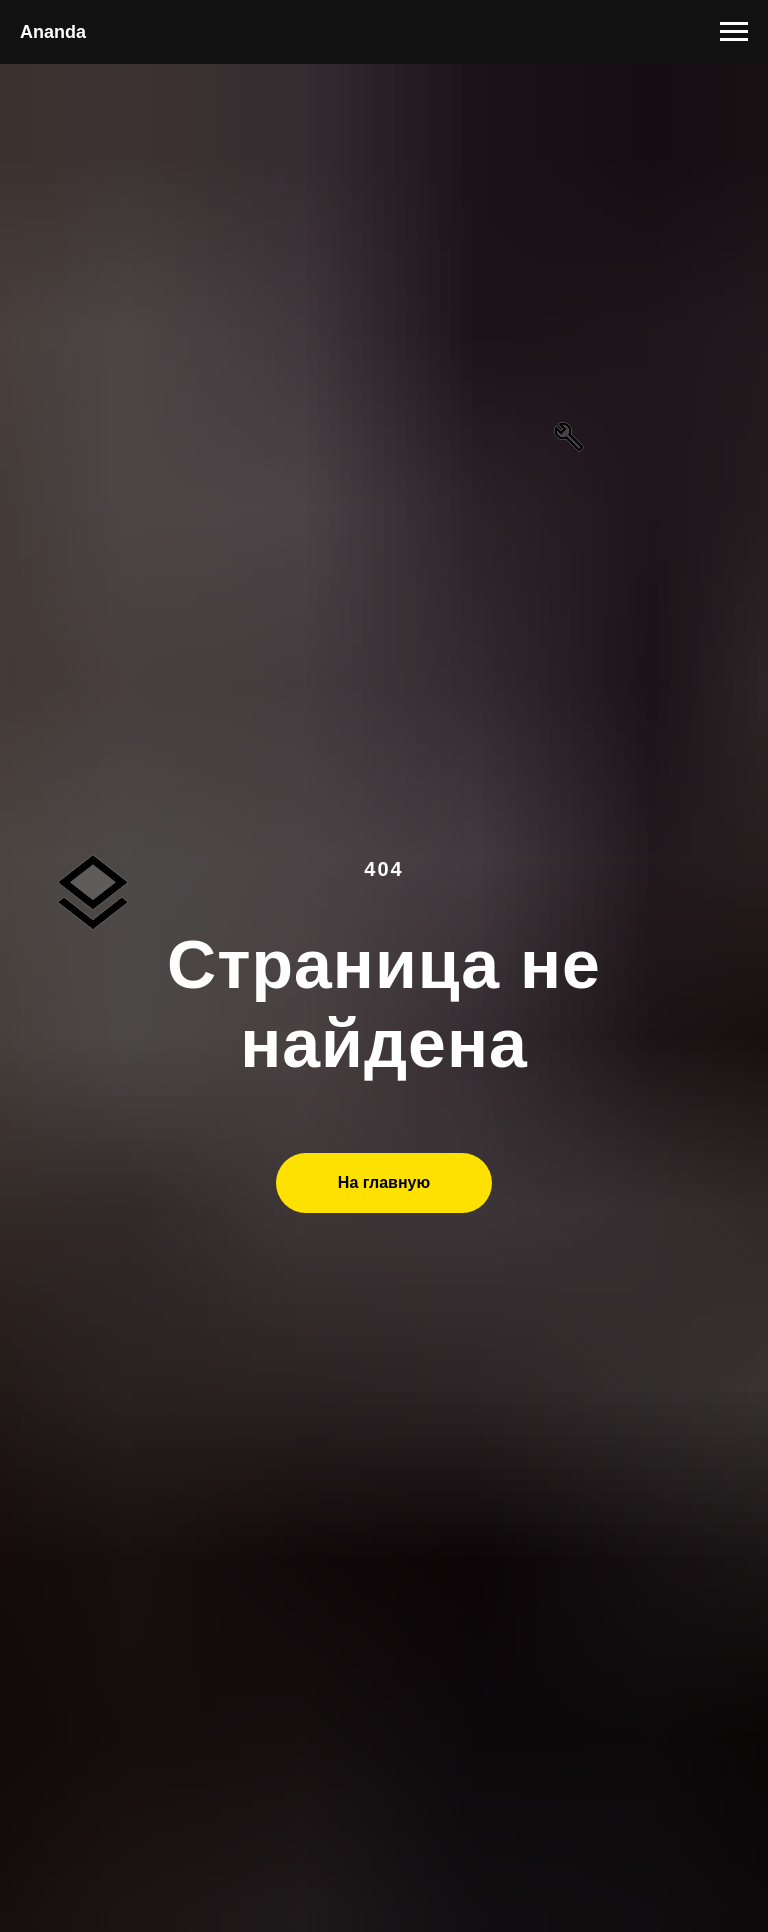  What do you see at coordinates (569, 437) in the screenshot?
I see `access settings or configuration options` at bounding box center [569, 437].